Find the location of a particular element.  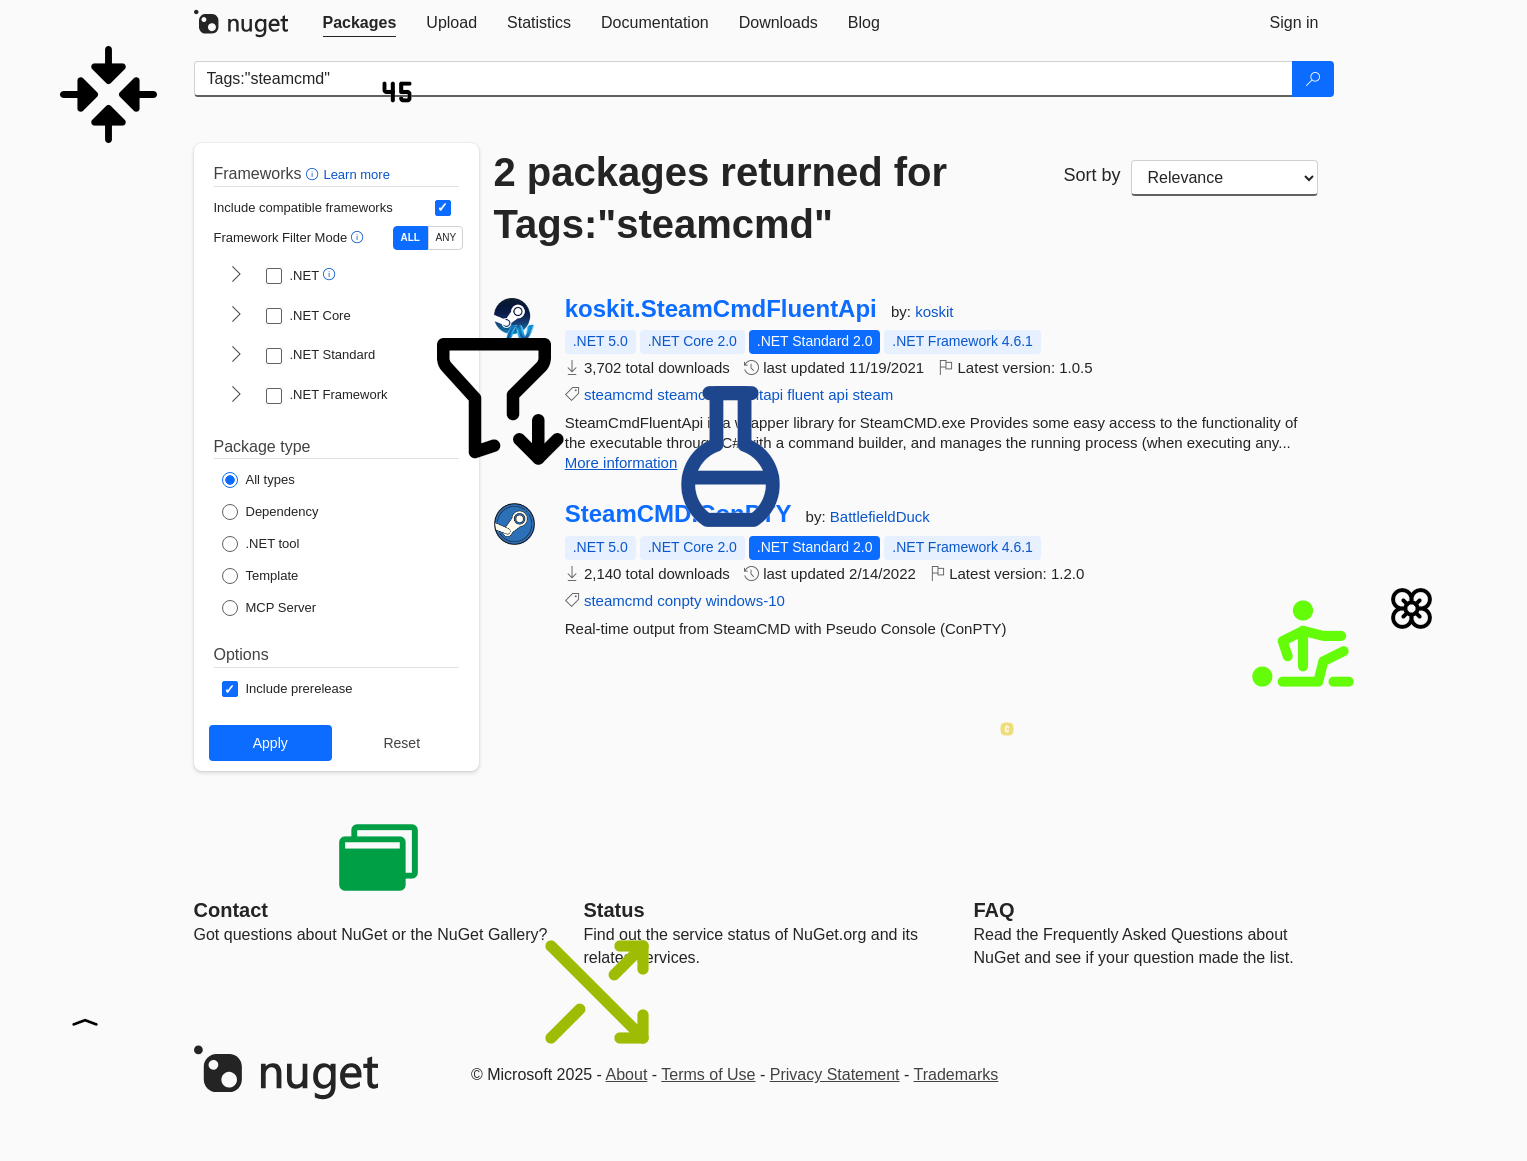

access nature or garden-related content is located at coordinates (1411, 608).